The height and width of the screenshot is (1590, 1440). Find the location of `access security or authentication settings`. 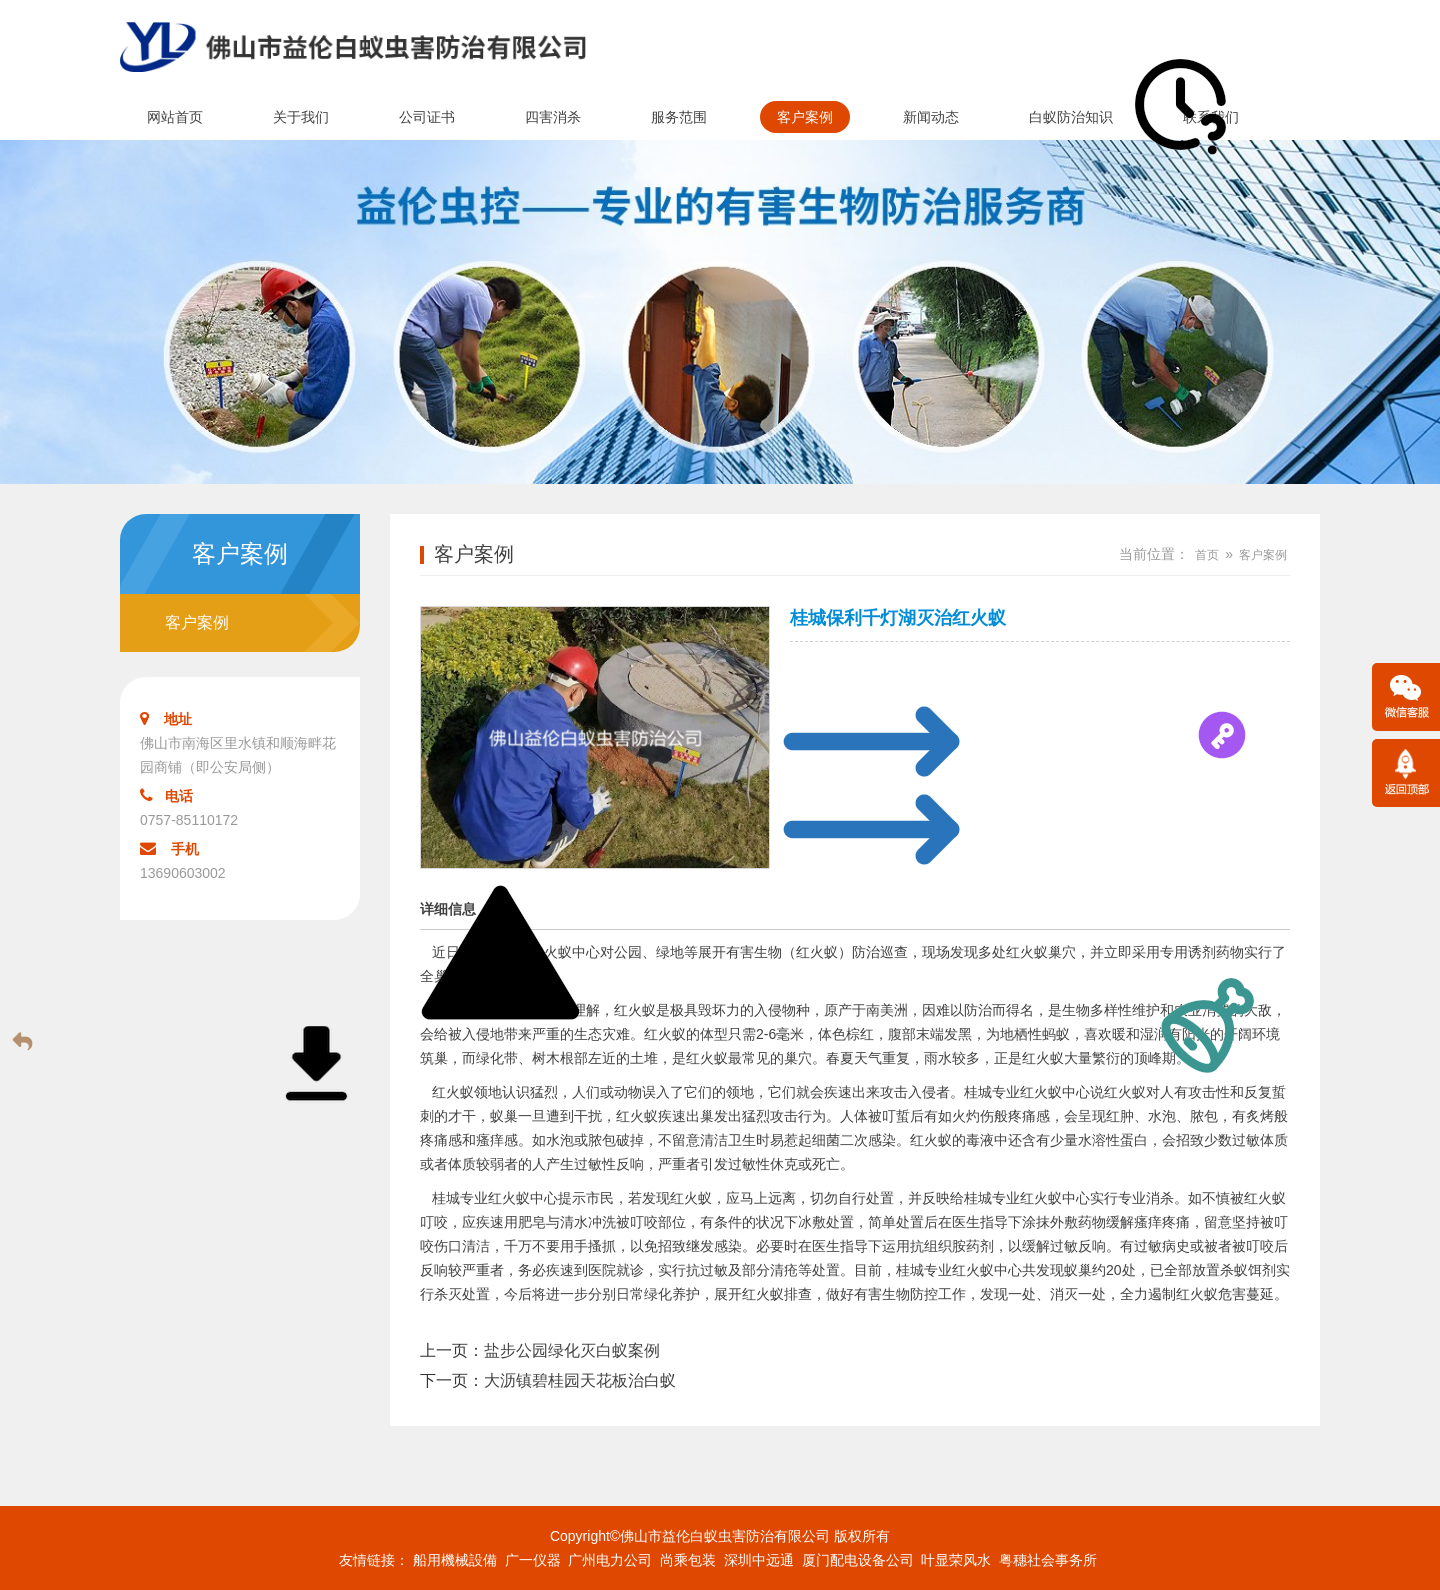

access security or authentication settings is located at coordinates (1222, 735).